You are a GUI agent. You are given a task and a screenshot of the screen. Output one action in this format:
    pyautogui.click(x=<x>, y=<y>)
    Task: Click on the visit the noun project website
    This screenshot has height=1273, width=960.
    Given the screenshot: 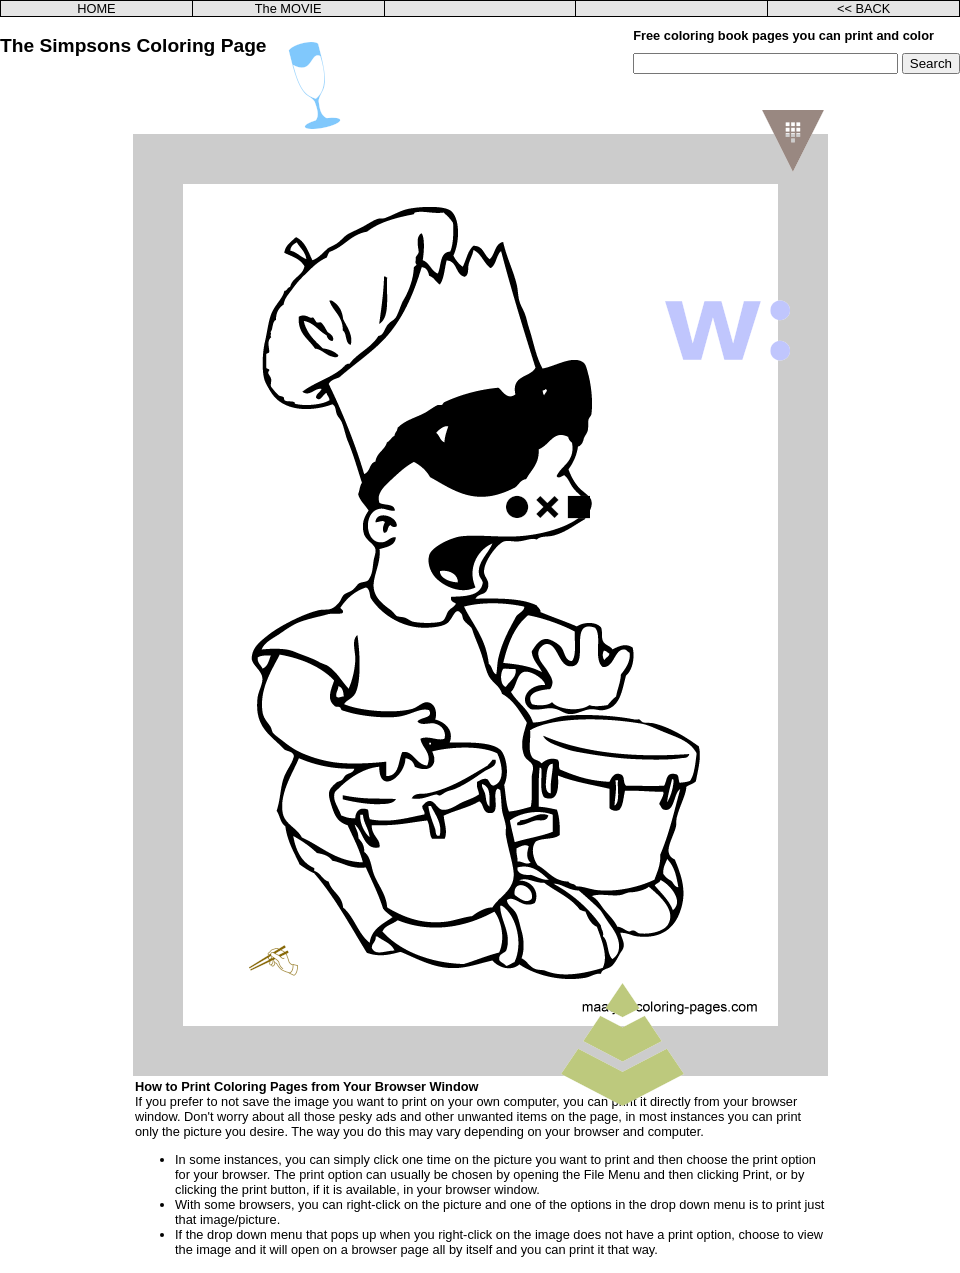 What is the action you would take?
    pyautogui.click(x=548, y=507)
    